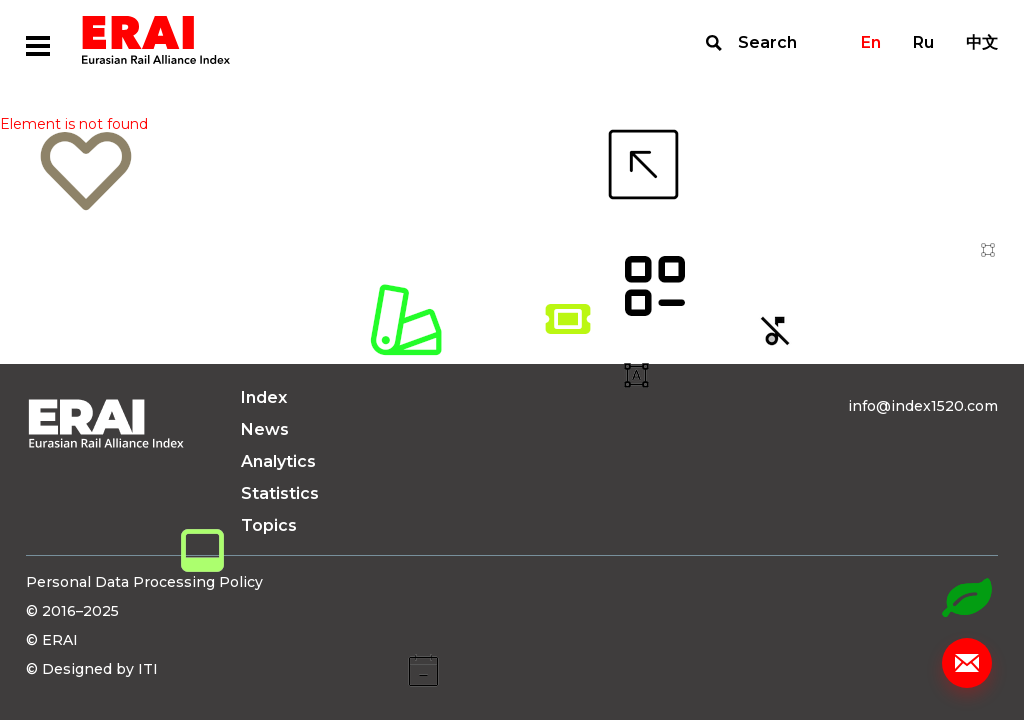 The image size is (1024, 720). I want to click on remove an event from your calendar, so click(423, 671).